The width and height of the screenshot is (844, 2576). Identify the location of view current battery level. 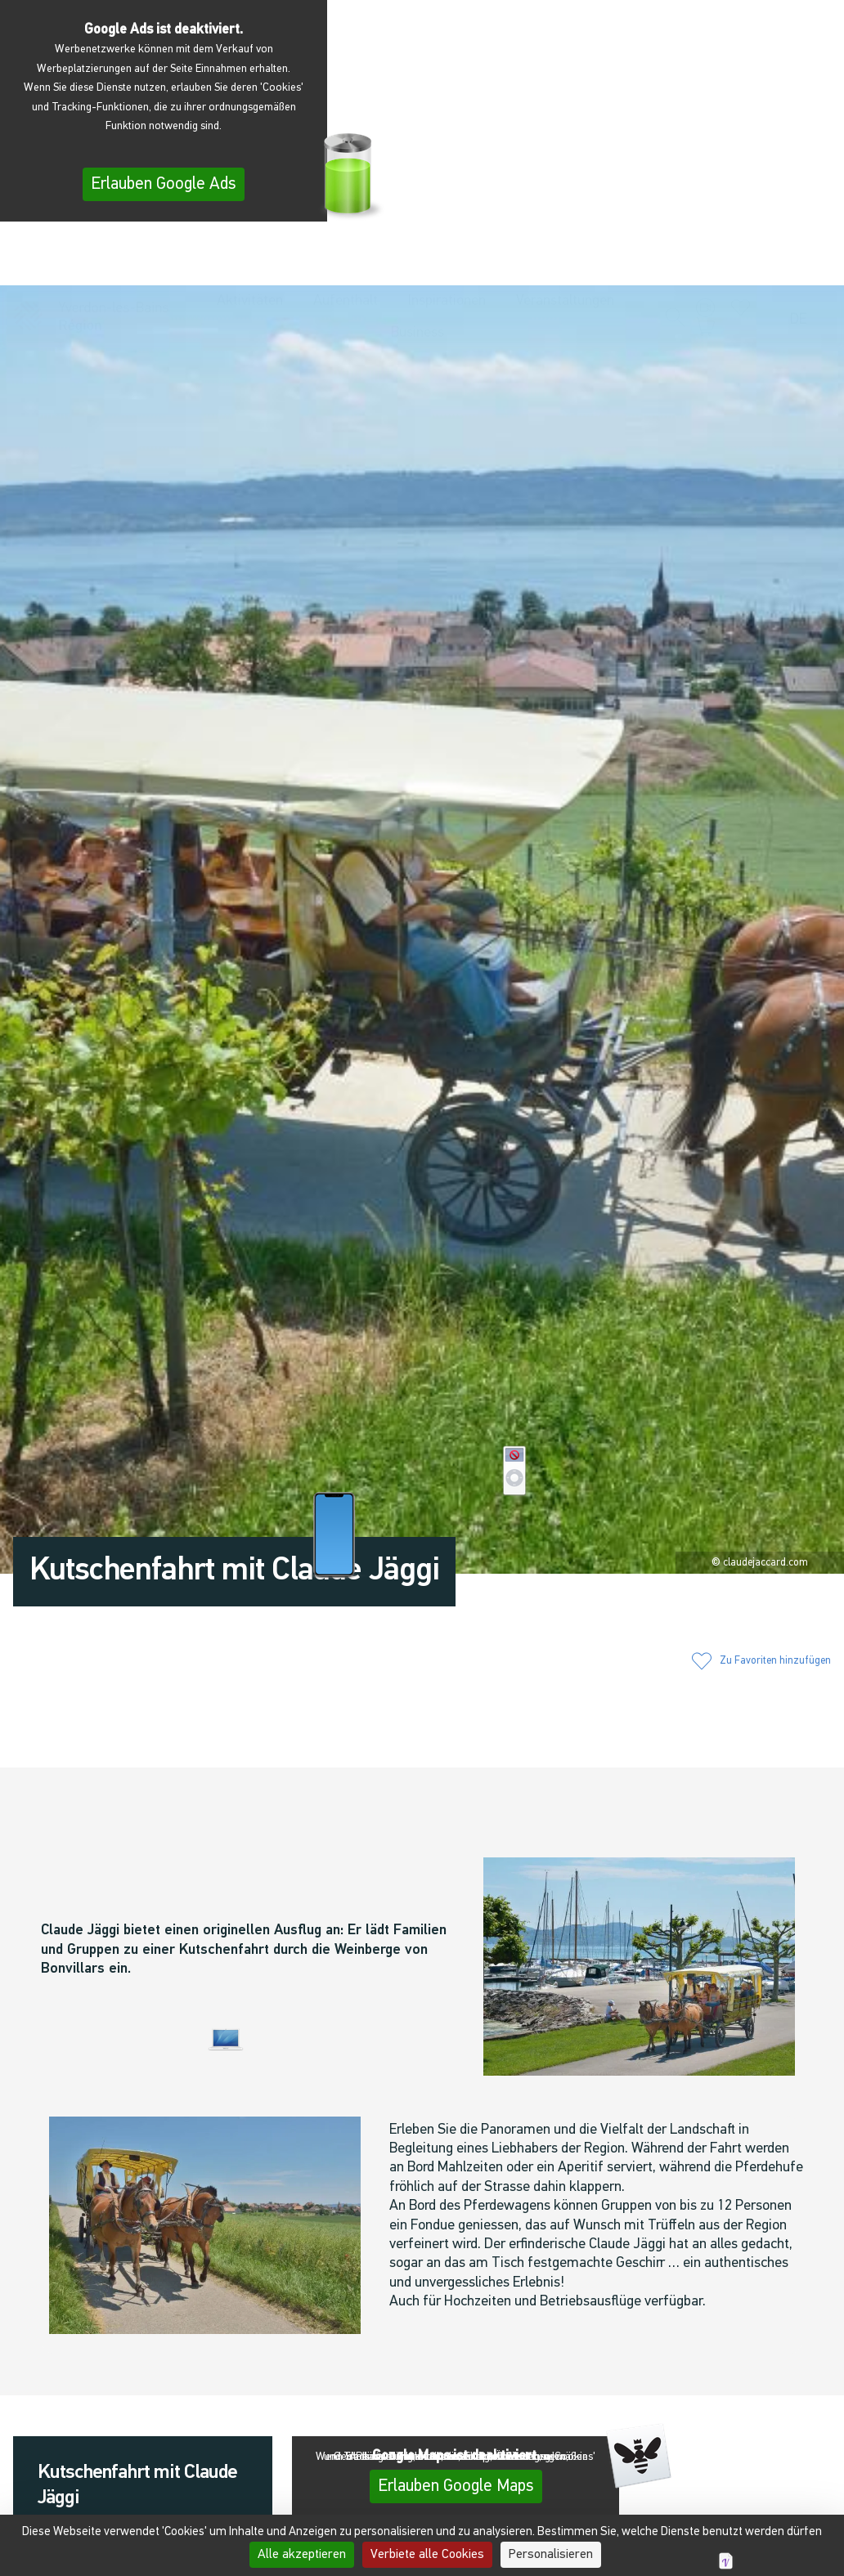
(348, 173).